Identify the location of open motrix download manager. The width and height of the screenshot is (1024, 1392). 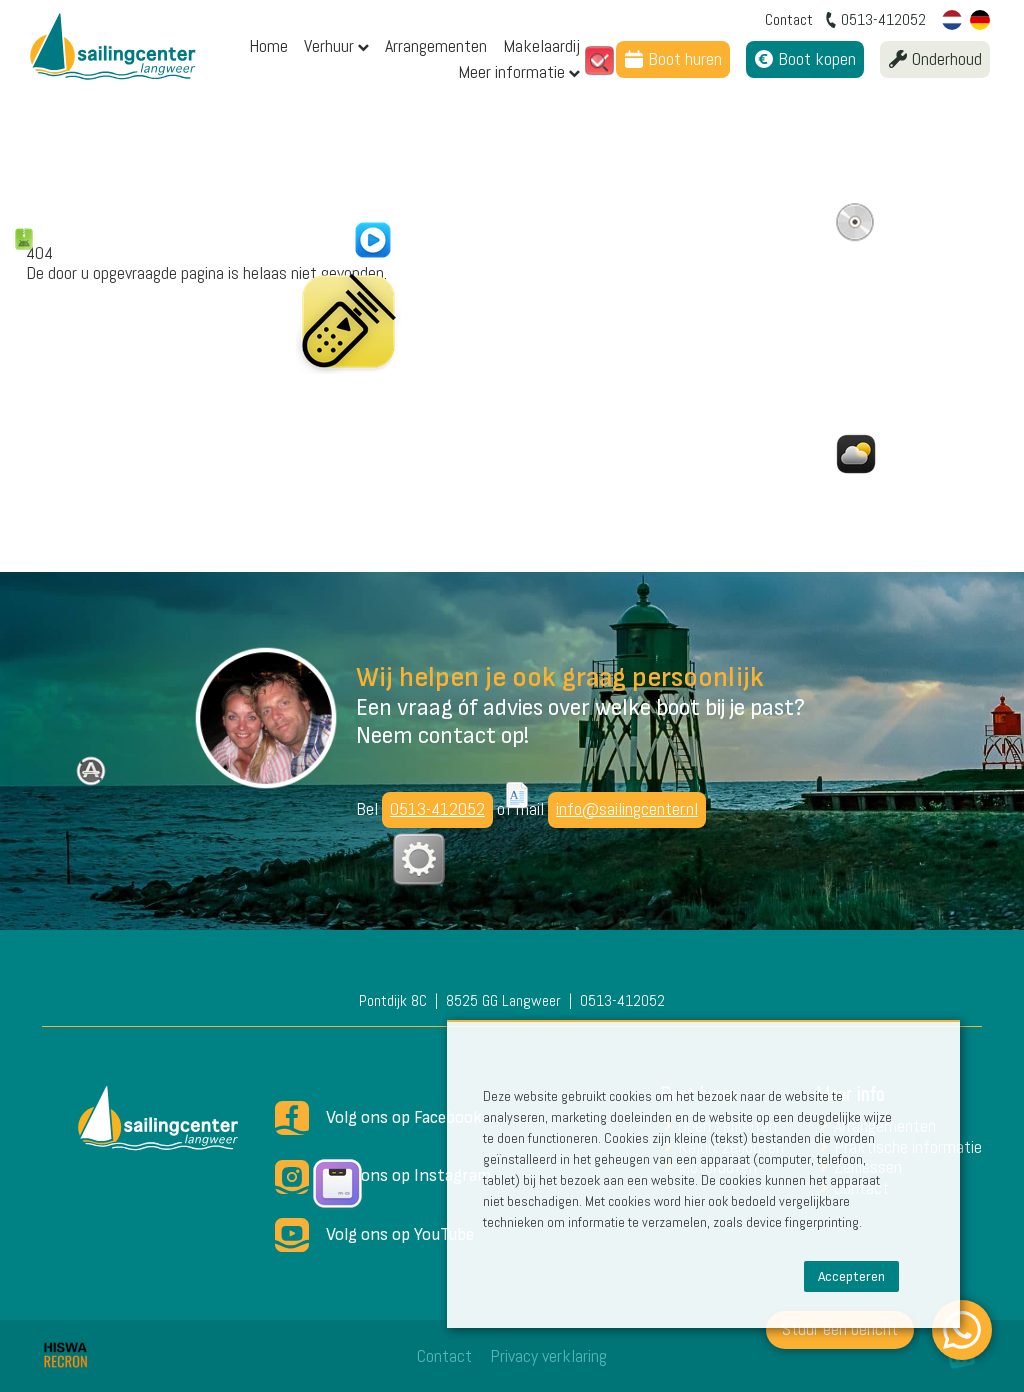
(337, 1183).